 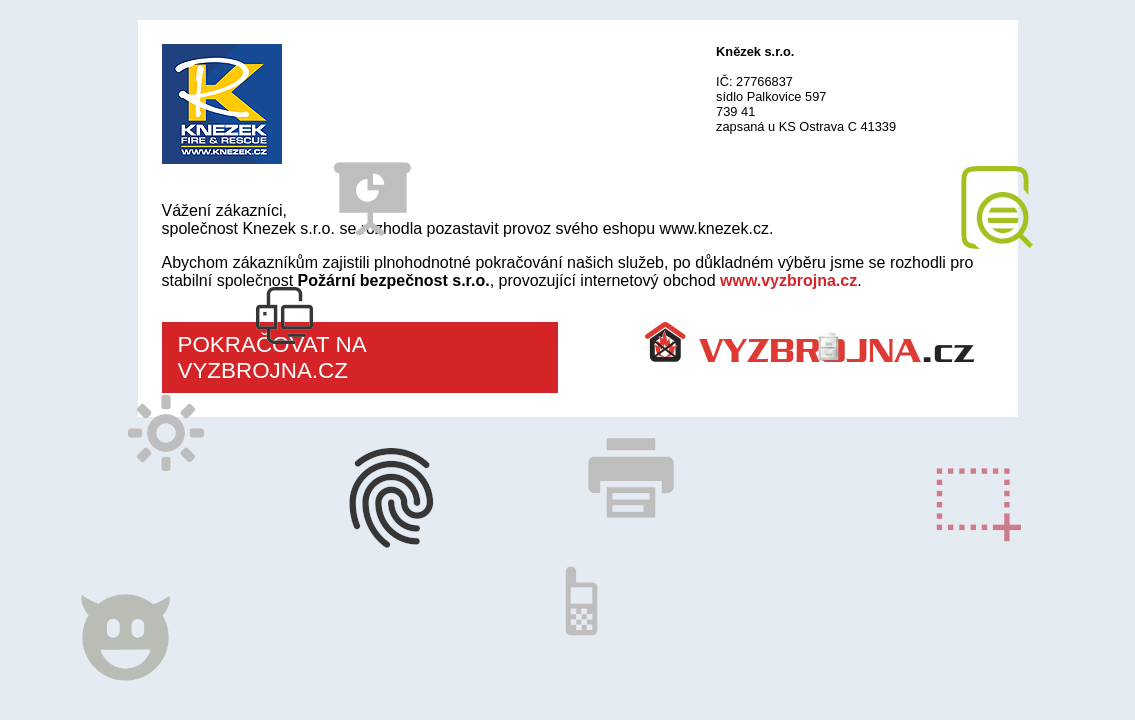 What do you see at coordinates (373, 196) in the screenshot?
I see `open or view a presentation file` at bounding box center [373, 196].